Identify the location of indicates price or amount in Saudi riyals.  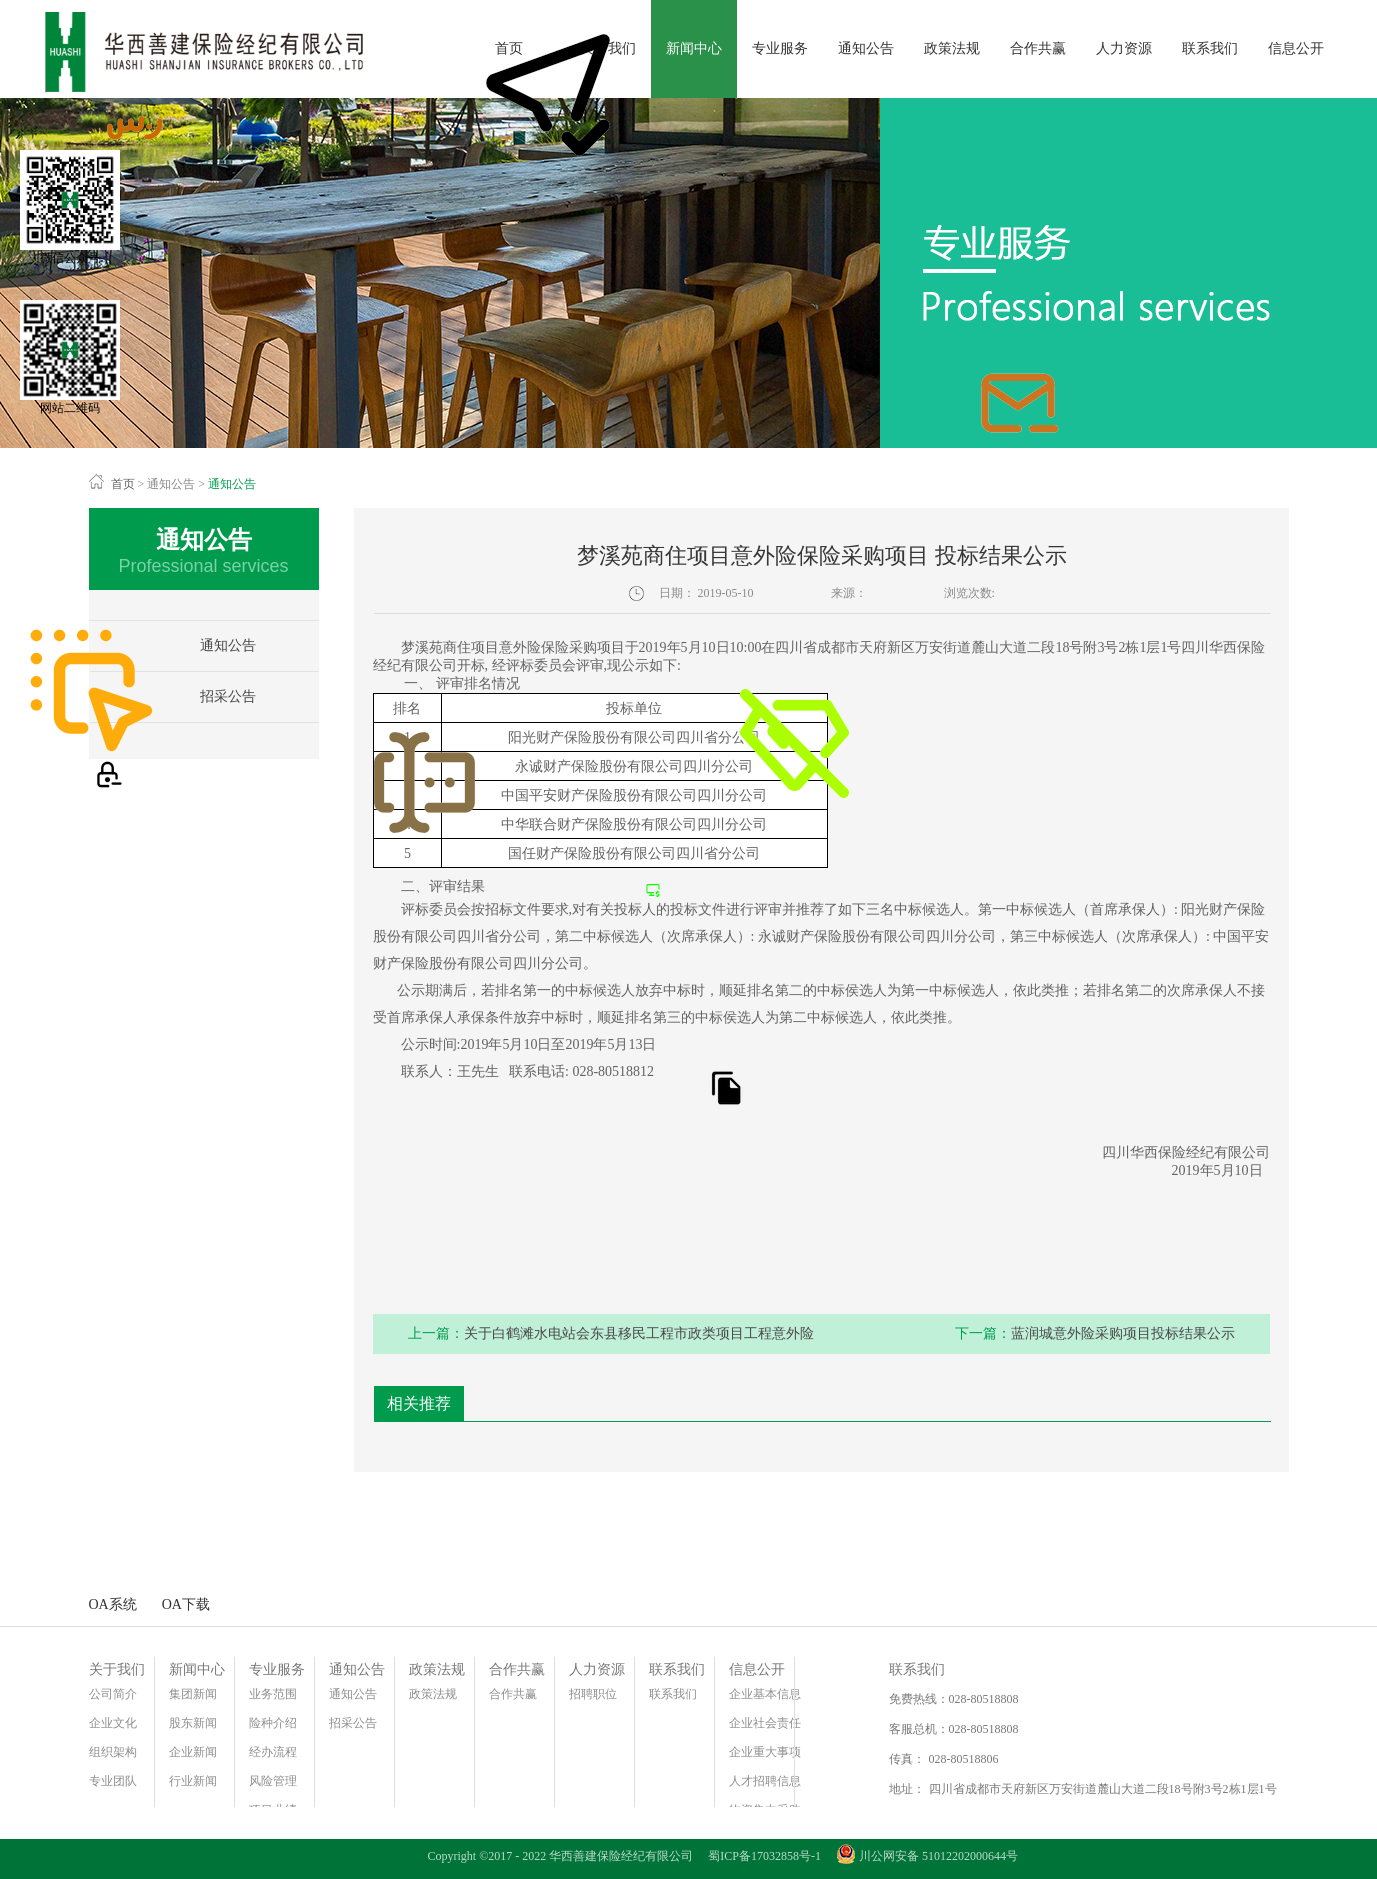
(133, 126).